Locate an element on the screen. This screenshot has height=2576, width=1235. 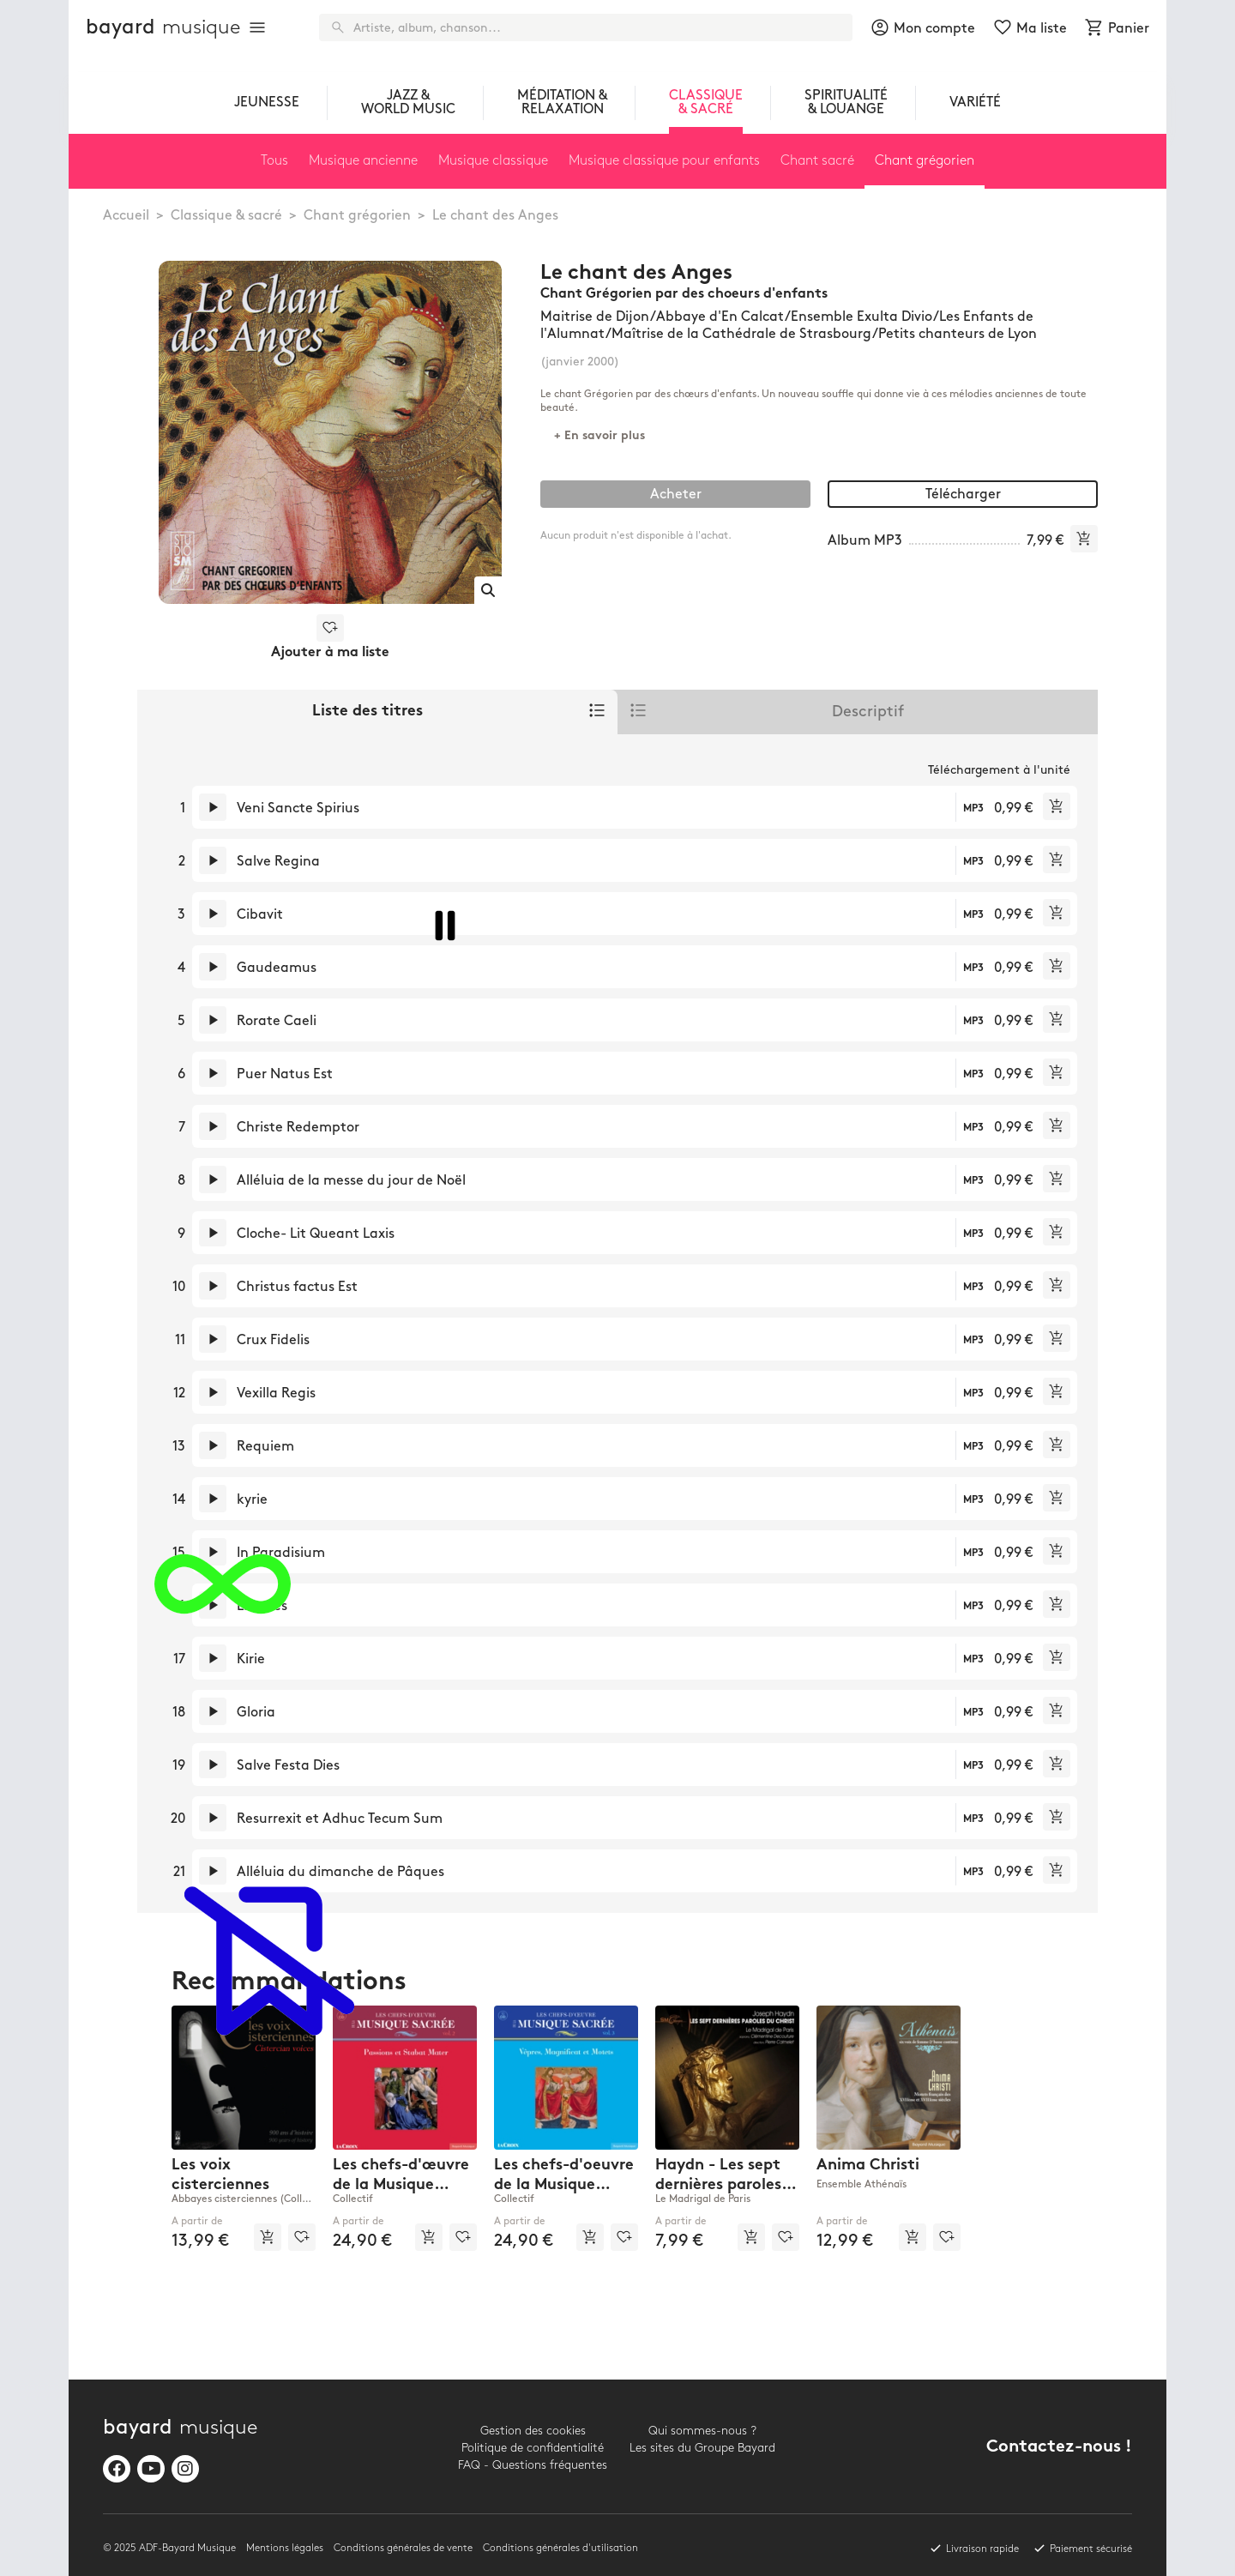
indicates unlimited or infinite capacity is located at coordinates (222, 1584).